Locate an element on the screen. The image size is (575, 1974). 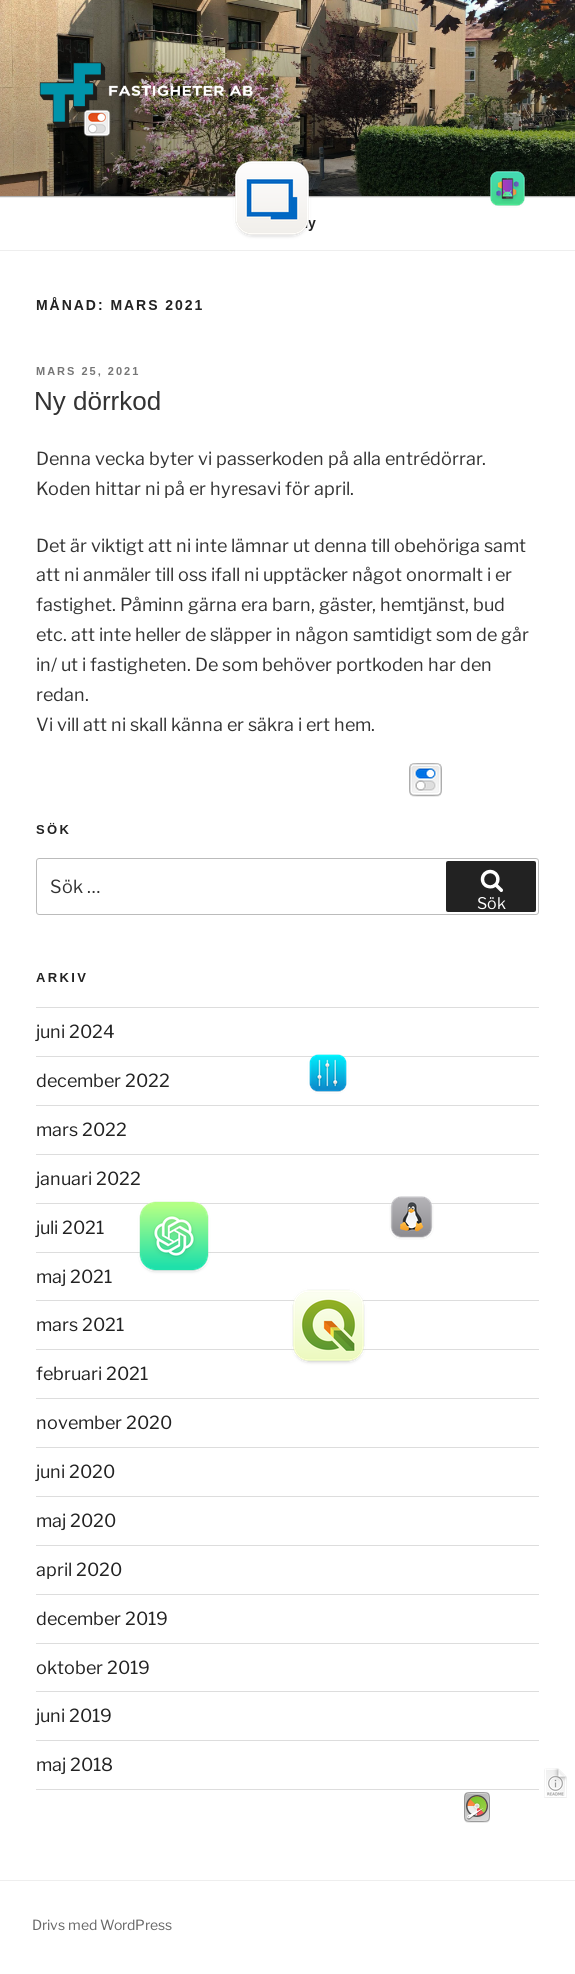
open qgis geographic information system application is located at coordinates (328, 1325).